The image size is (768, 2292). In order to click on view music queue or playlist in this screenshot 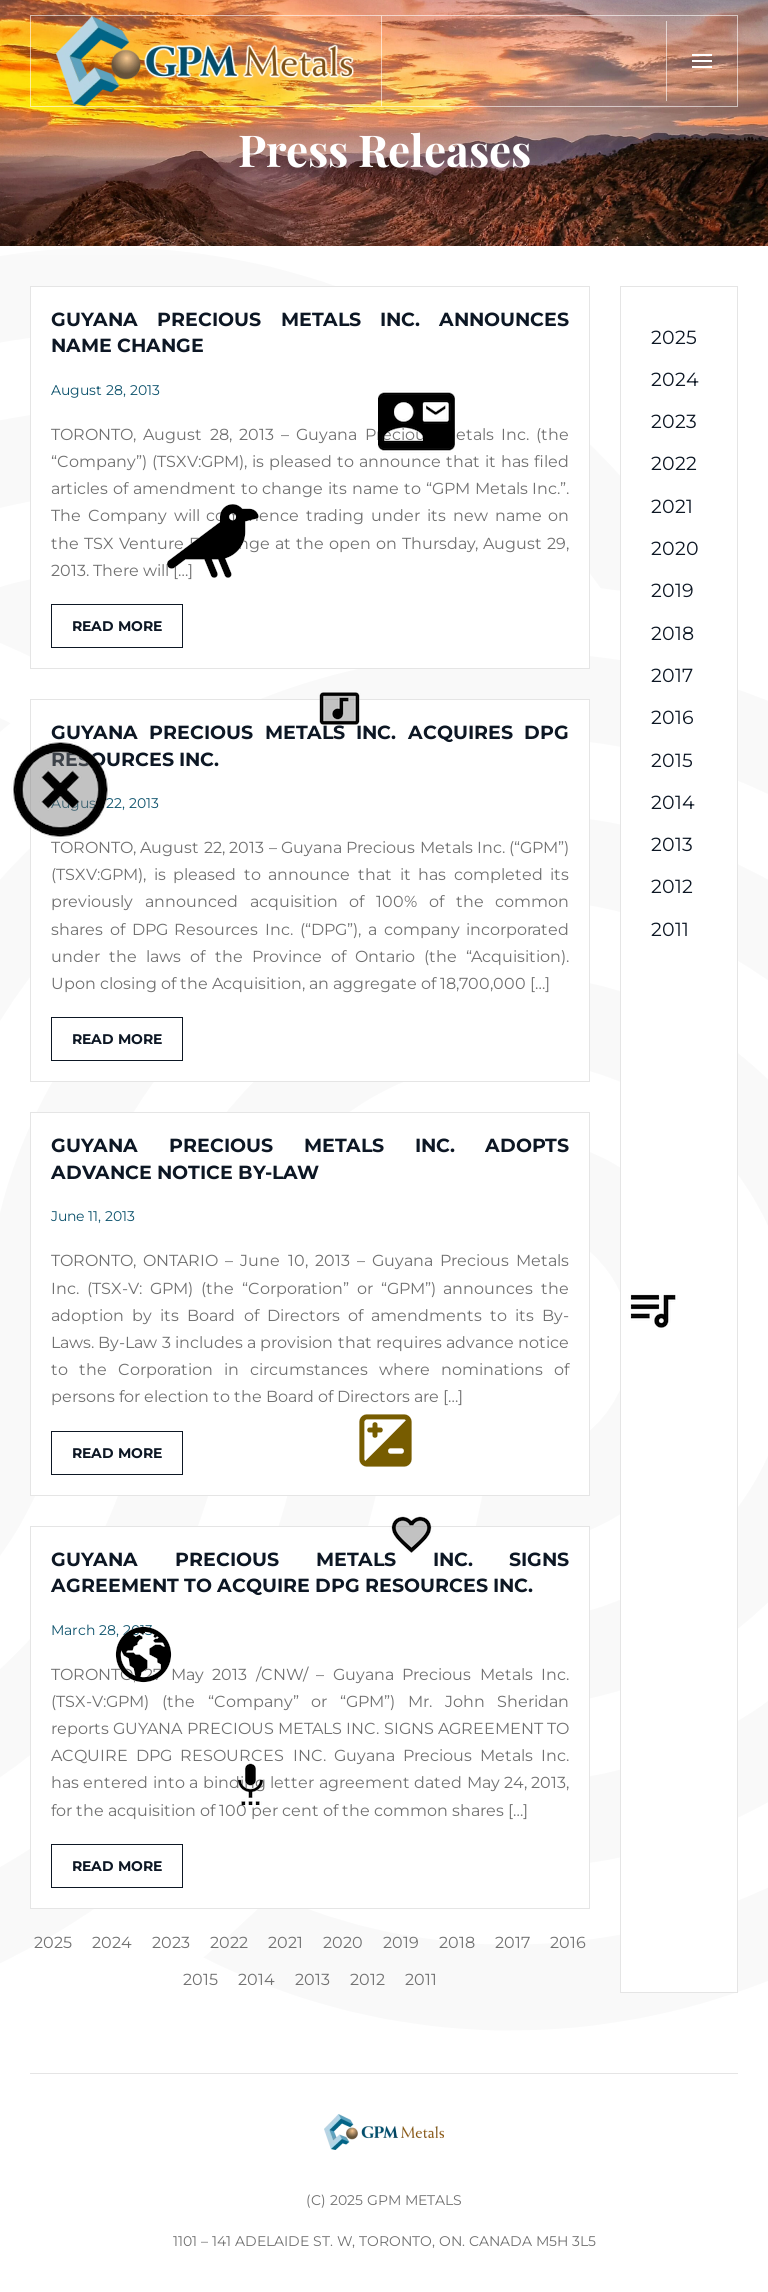, I will do `click(652, 1309)`.